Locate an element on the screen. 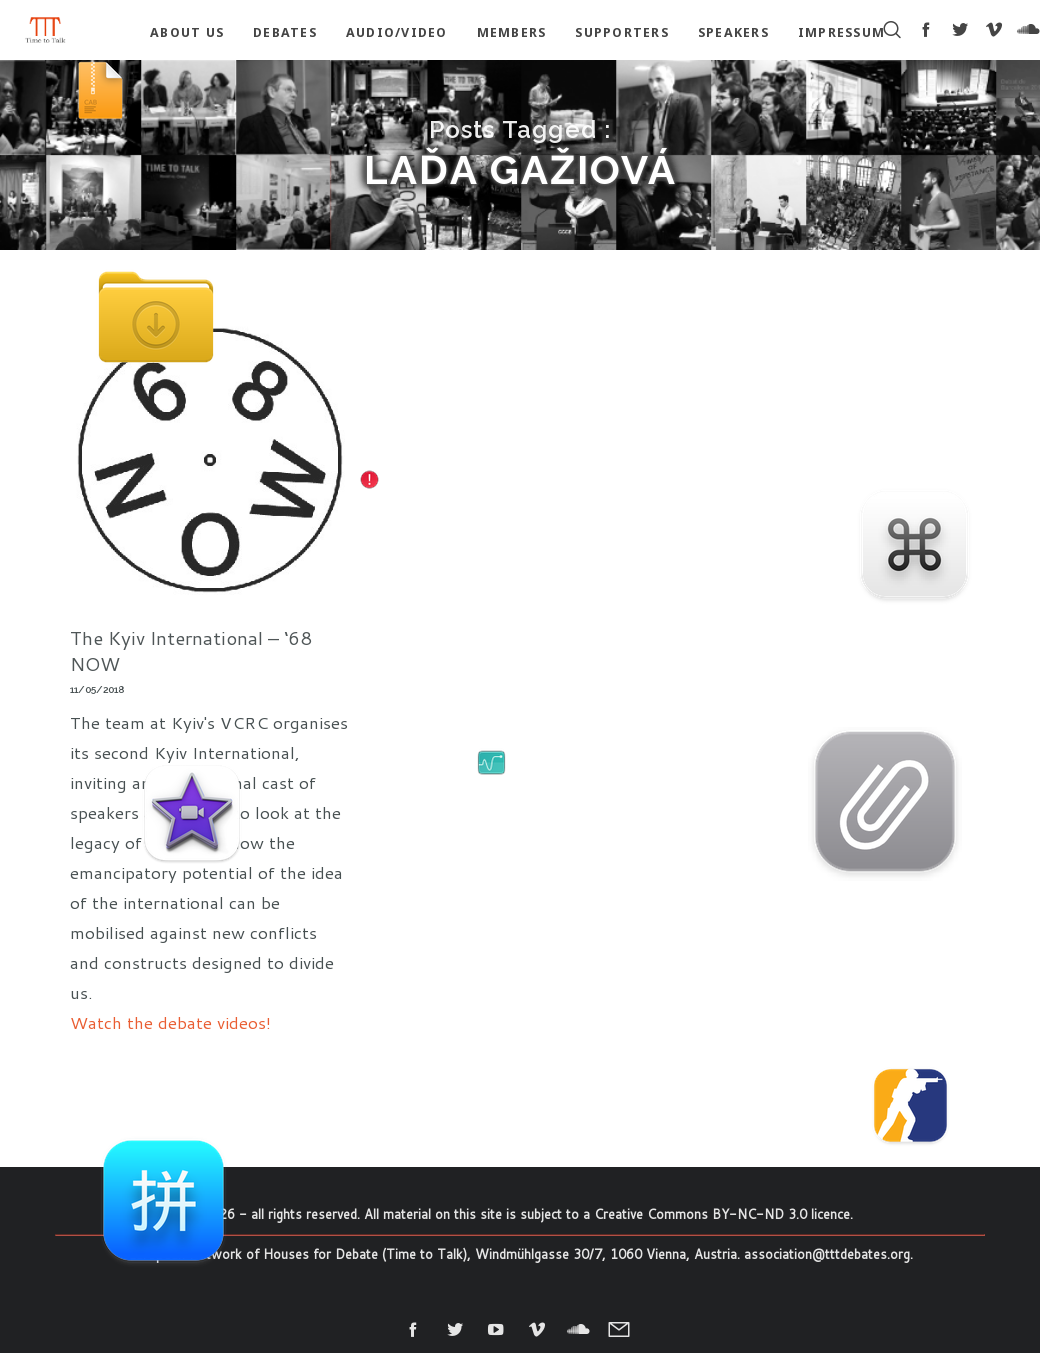 The image size is (1040, 1353). access your downloads folder is located at coordinates (156, 317).